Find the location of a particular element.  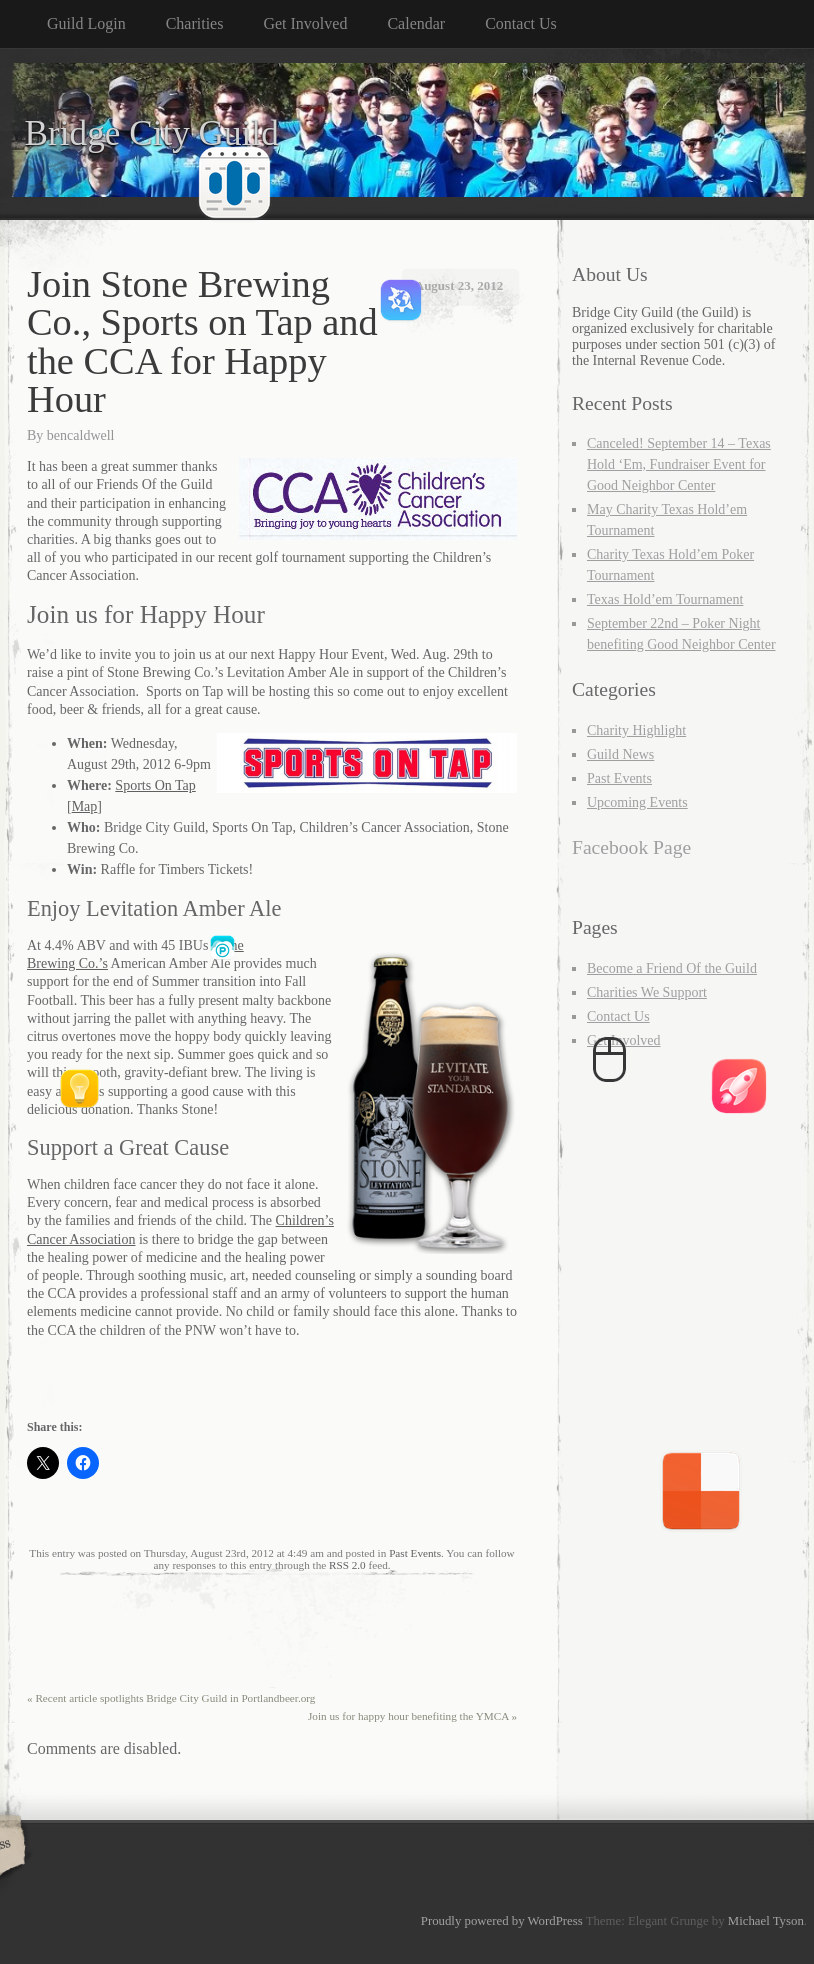

launch konqueror web browser is located at coordinates (401, 300).